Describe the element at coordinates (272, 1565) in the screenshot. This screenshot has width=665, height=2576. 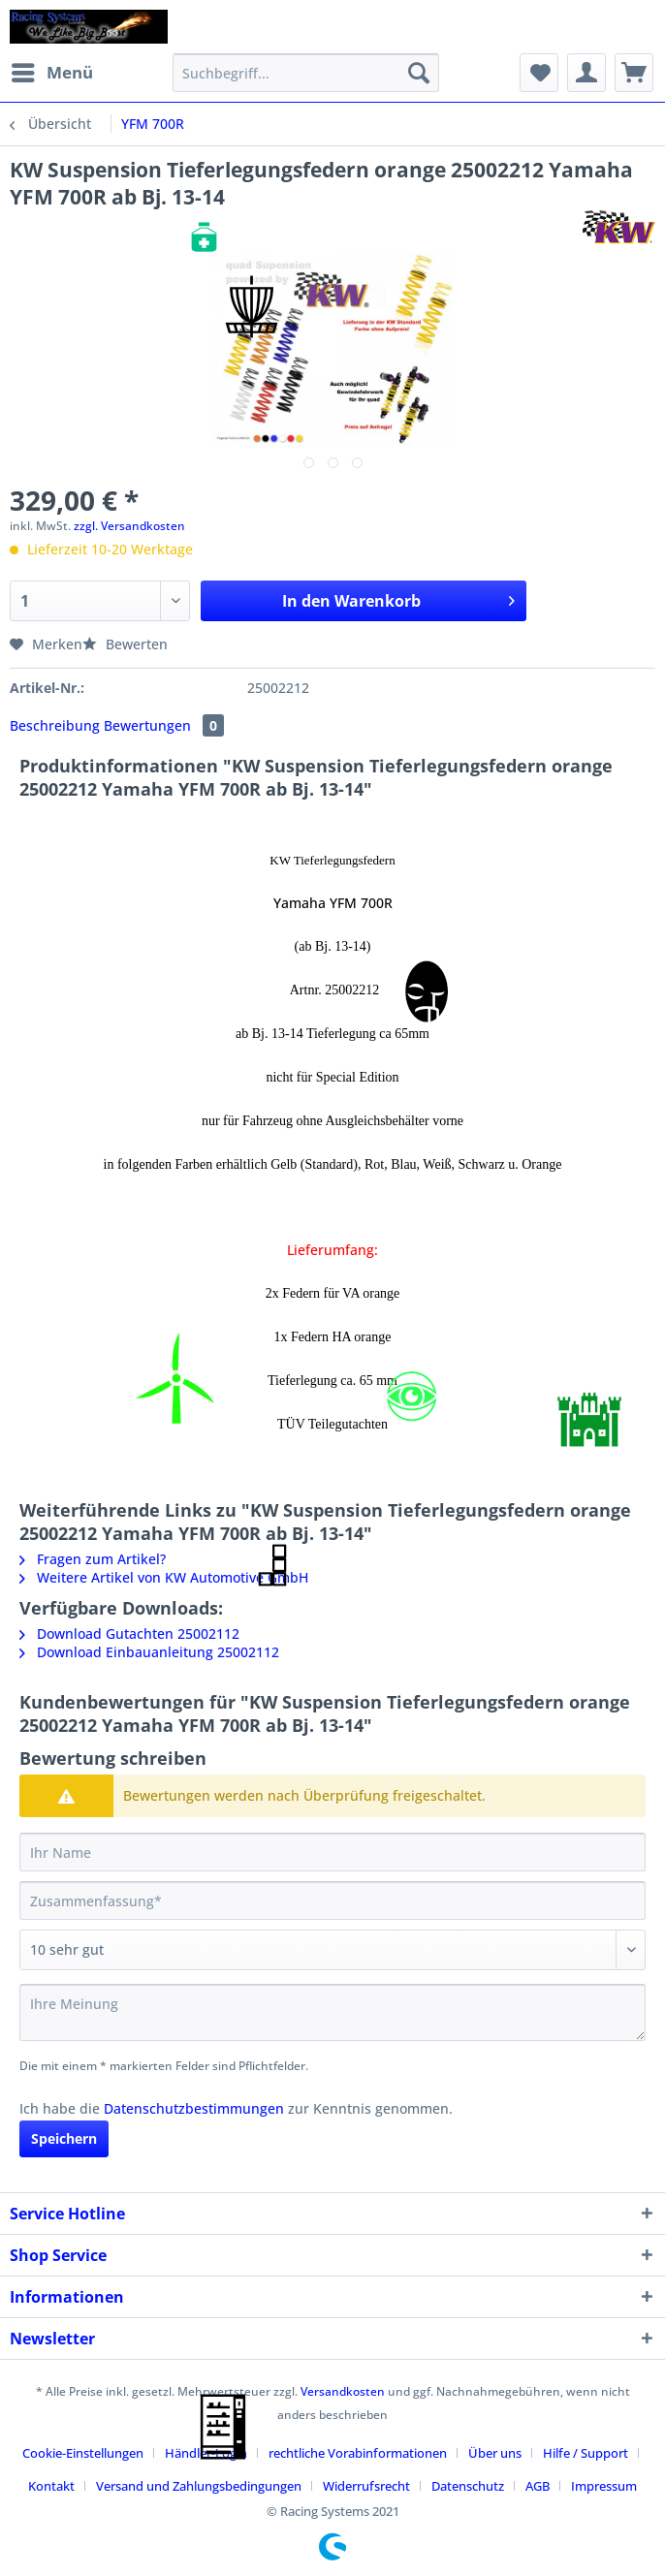
I see `represents a tetris J-block piece` at that location.